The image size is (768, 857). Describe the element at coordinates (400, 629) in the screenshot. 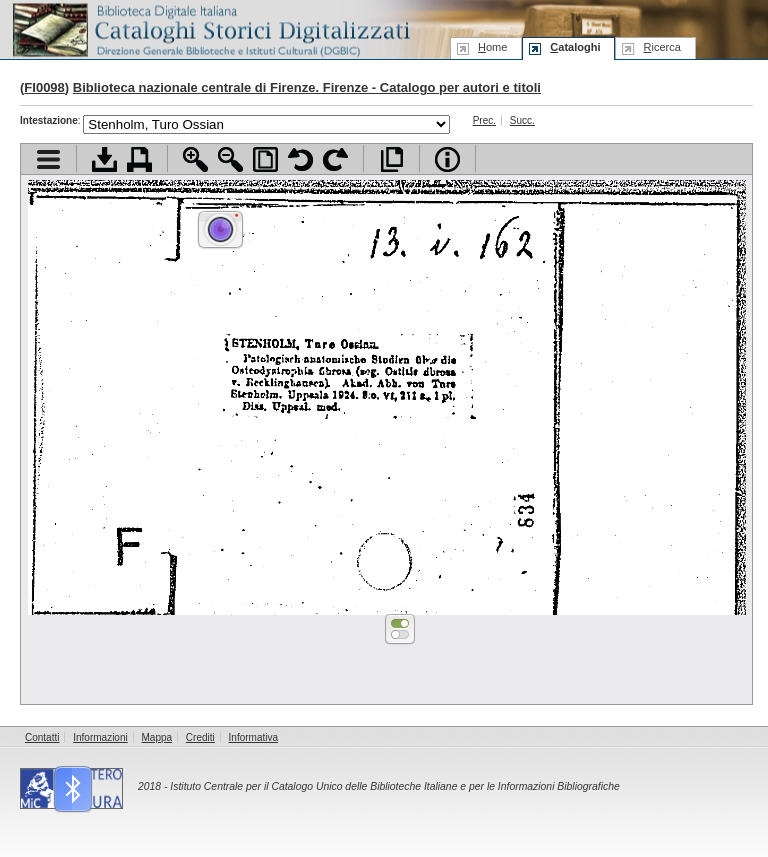

I see `open gnome tweaks to customize system settings` at that location.